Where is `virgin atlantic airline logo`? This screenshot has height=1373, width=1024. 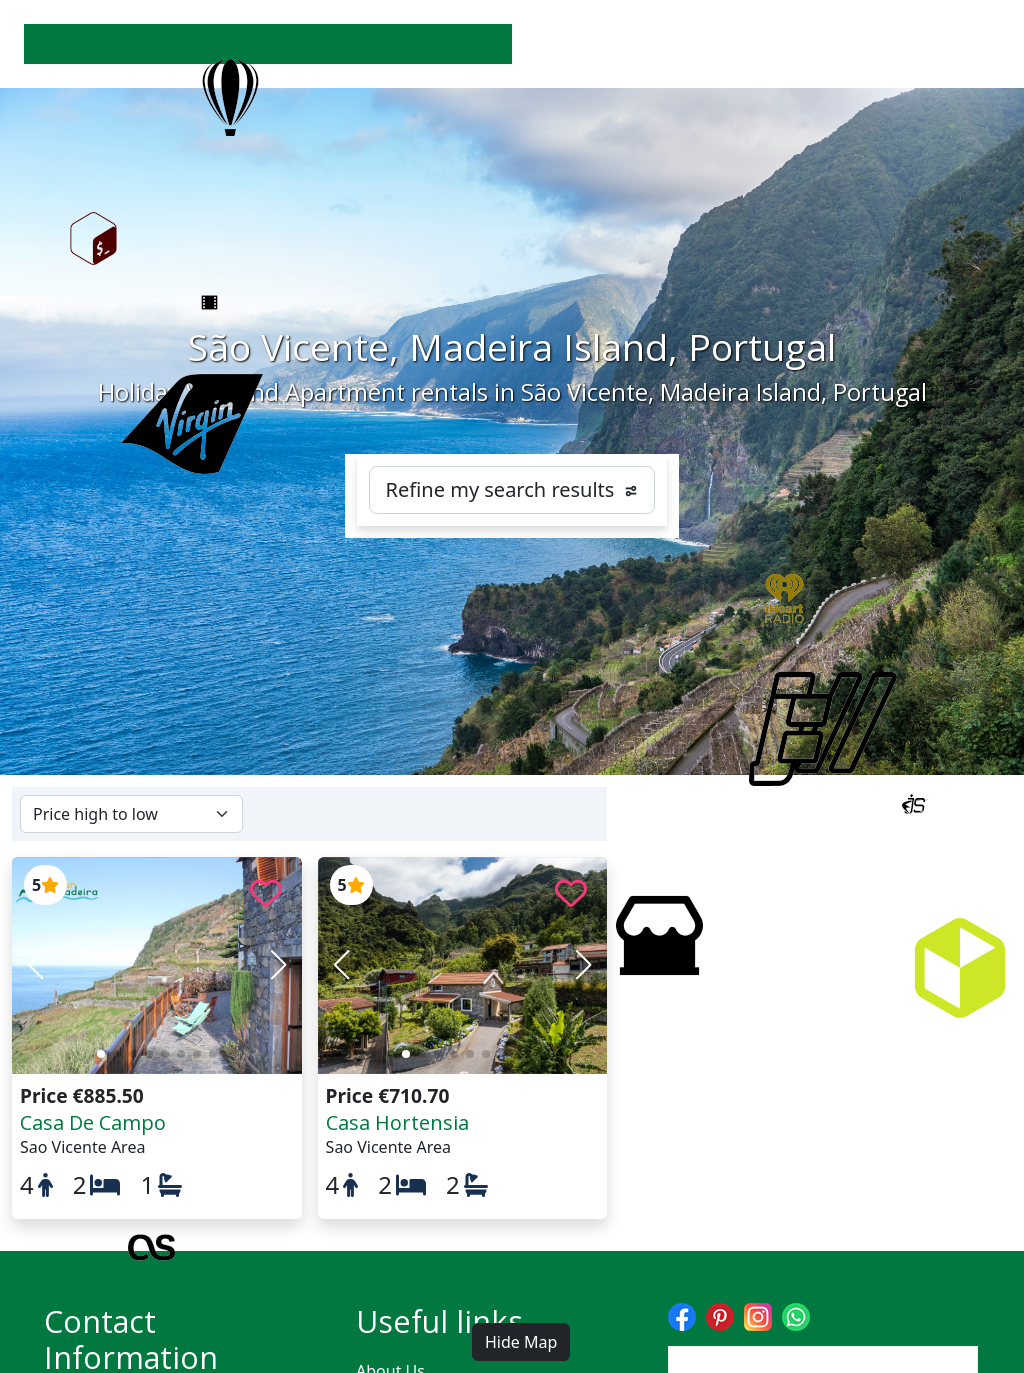 virgin atlantic airline logo is located at coordinates (192, 424).